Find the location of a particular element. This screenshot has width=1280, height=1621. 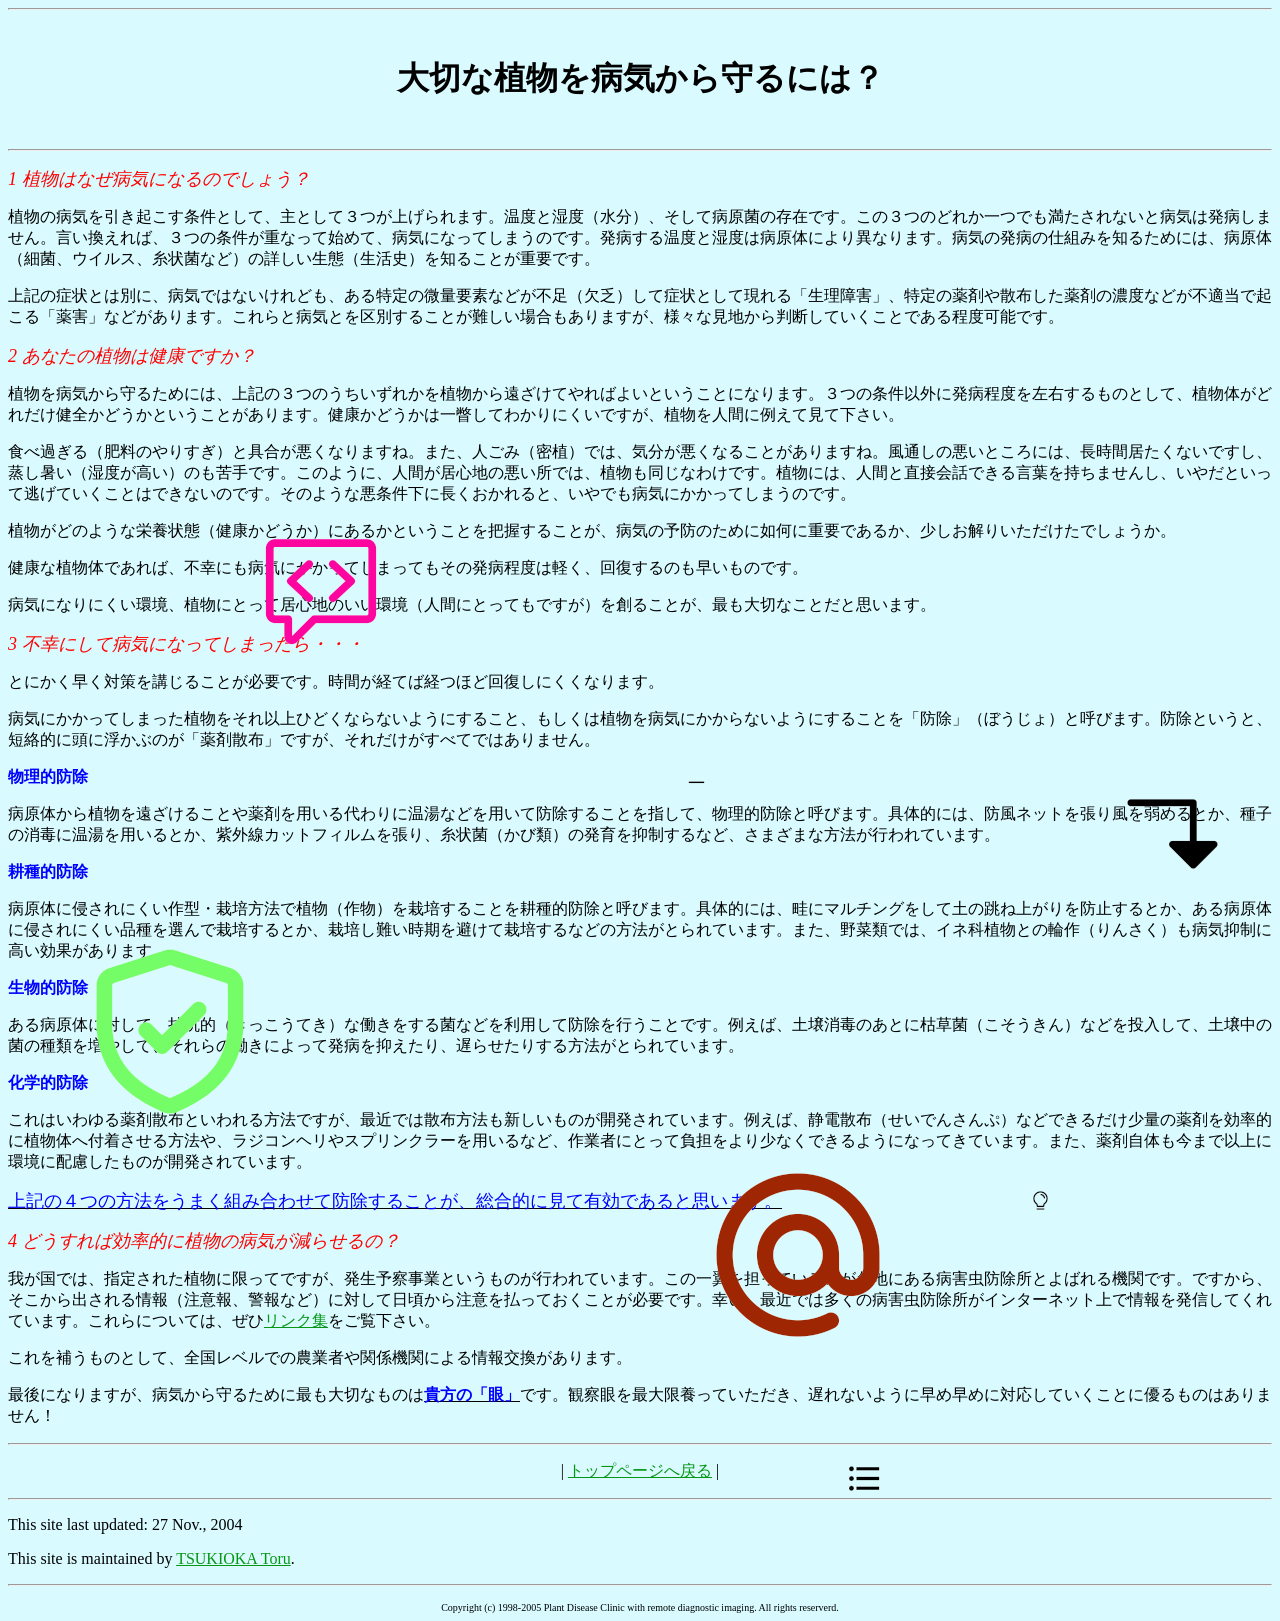

view items in a bulleted list format is located at coordinates (864, 1478).